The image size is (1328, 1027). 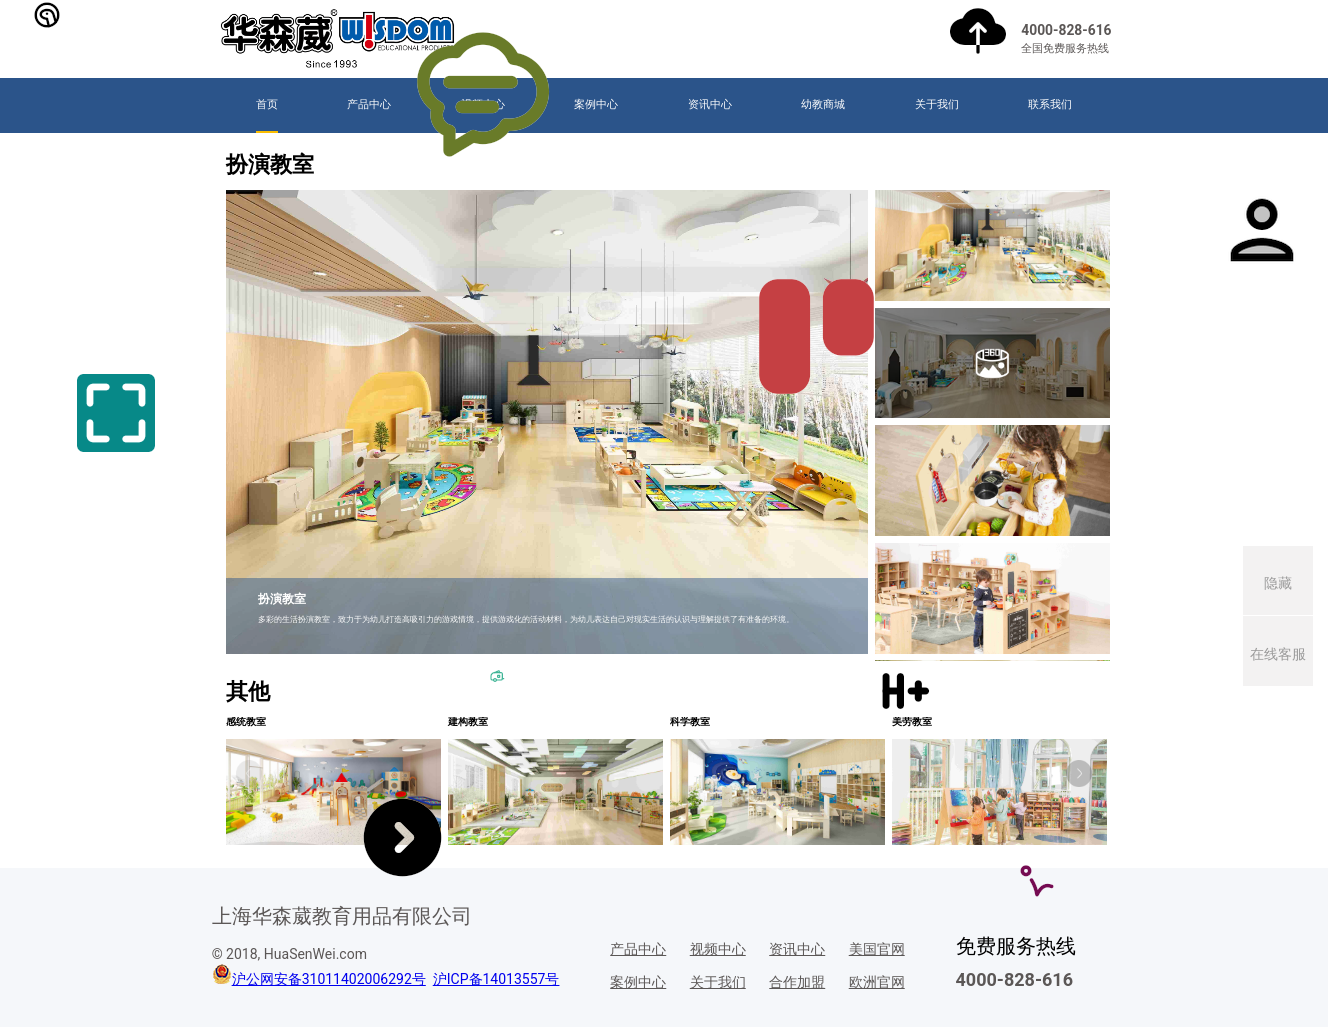 I want to click on open chat or messaging, so click(x=480, y=94).